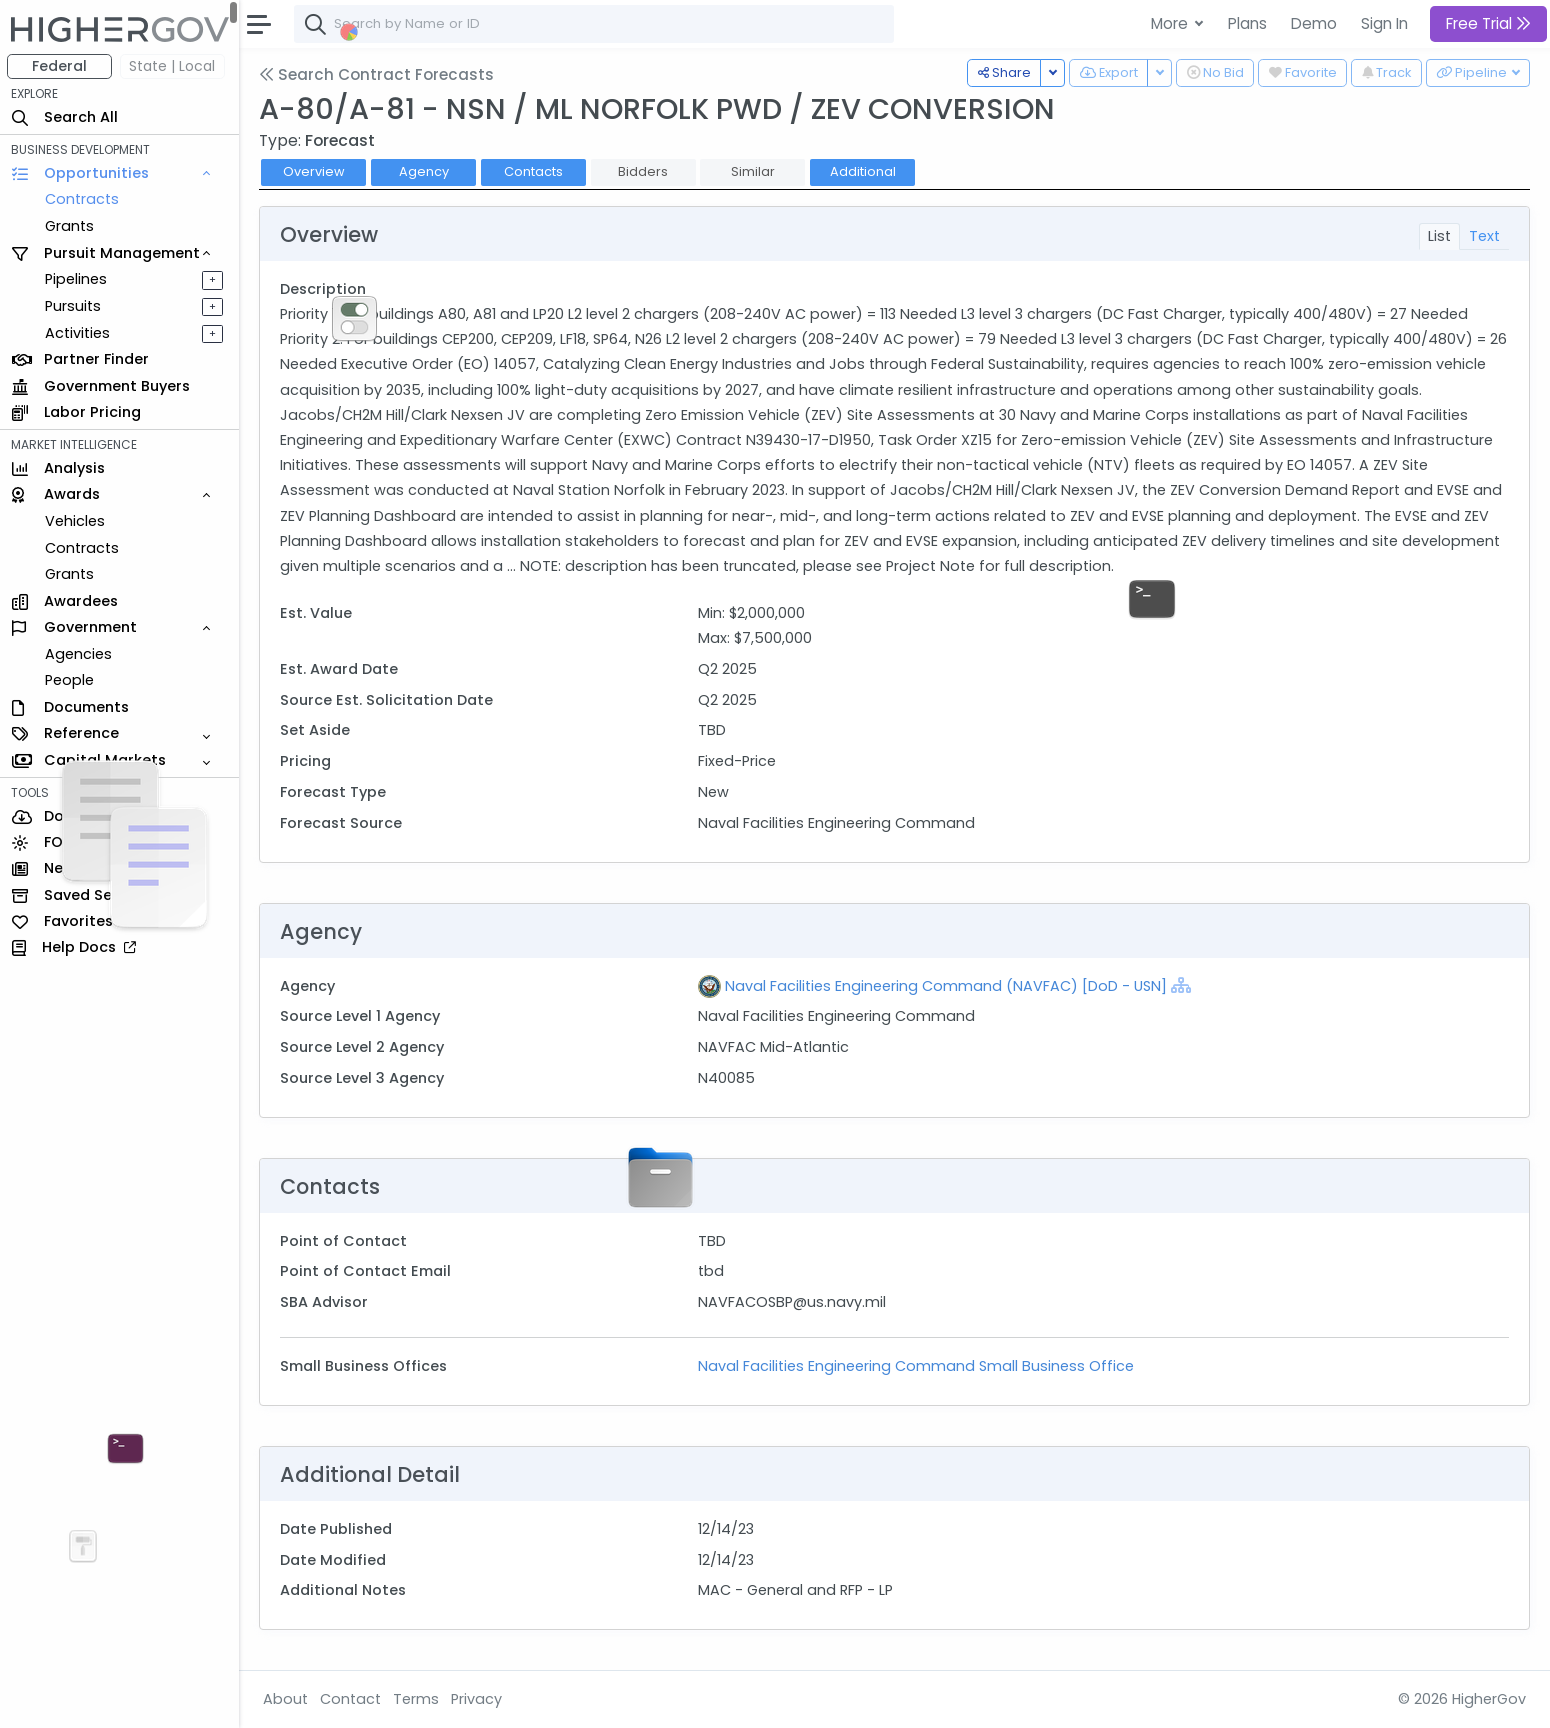  Describe the element at coordinates (134, 843) in the screenshot. I see `copy selected content to clipboard` at that location.